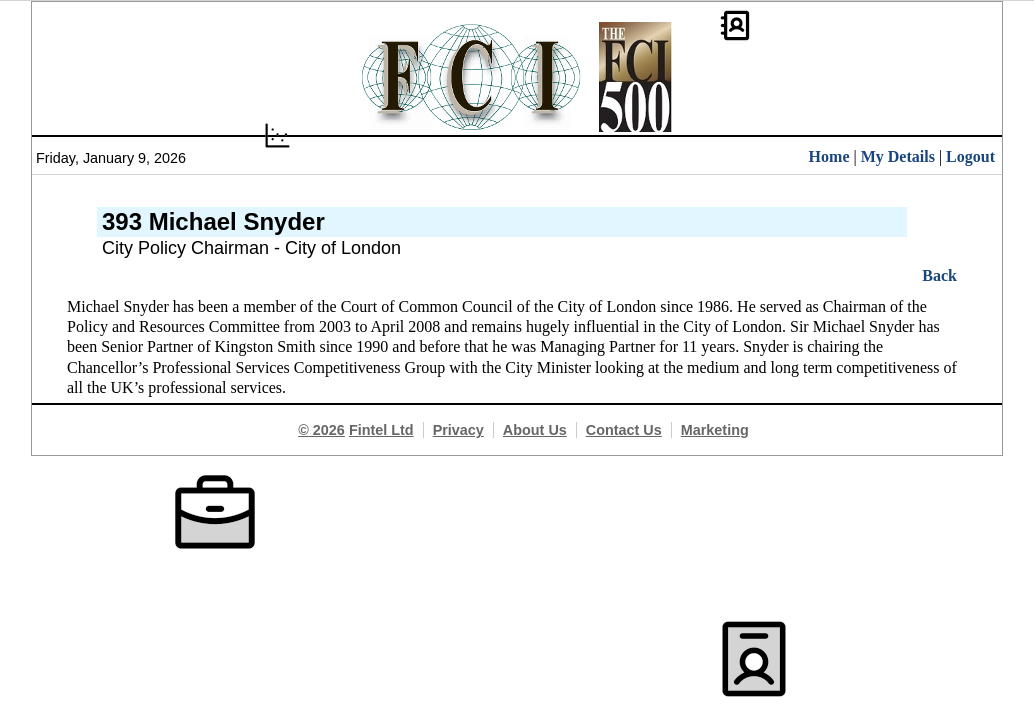  I want to click on access your contacts list, so click(735, 25).